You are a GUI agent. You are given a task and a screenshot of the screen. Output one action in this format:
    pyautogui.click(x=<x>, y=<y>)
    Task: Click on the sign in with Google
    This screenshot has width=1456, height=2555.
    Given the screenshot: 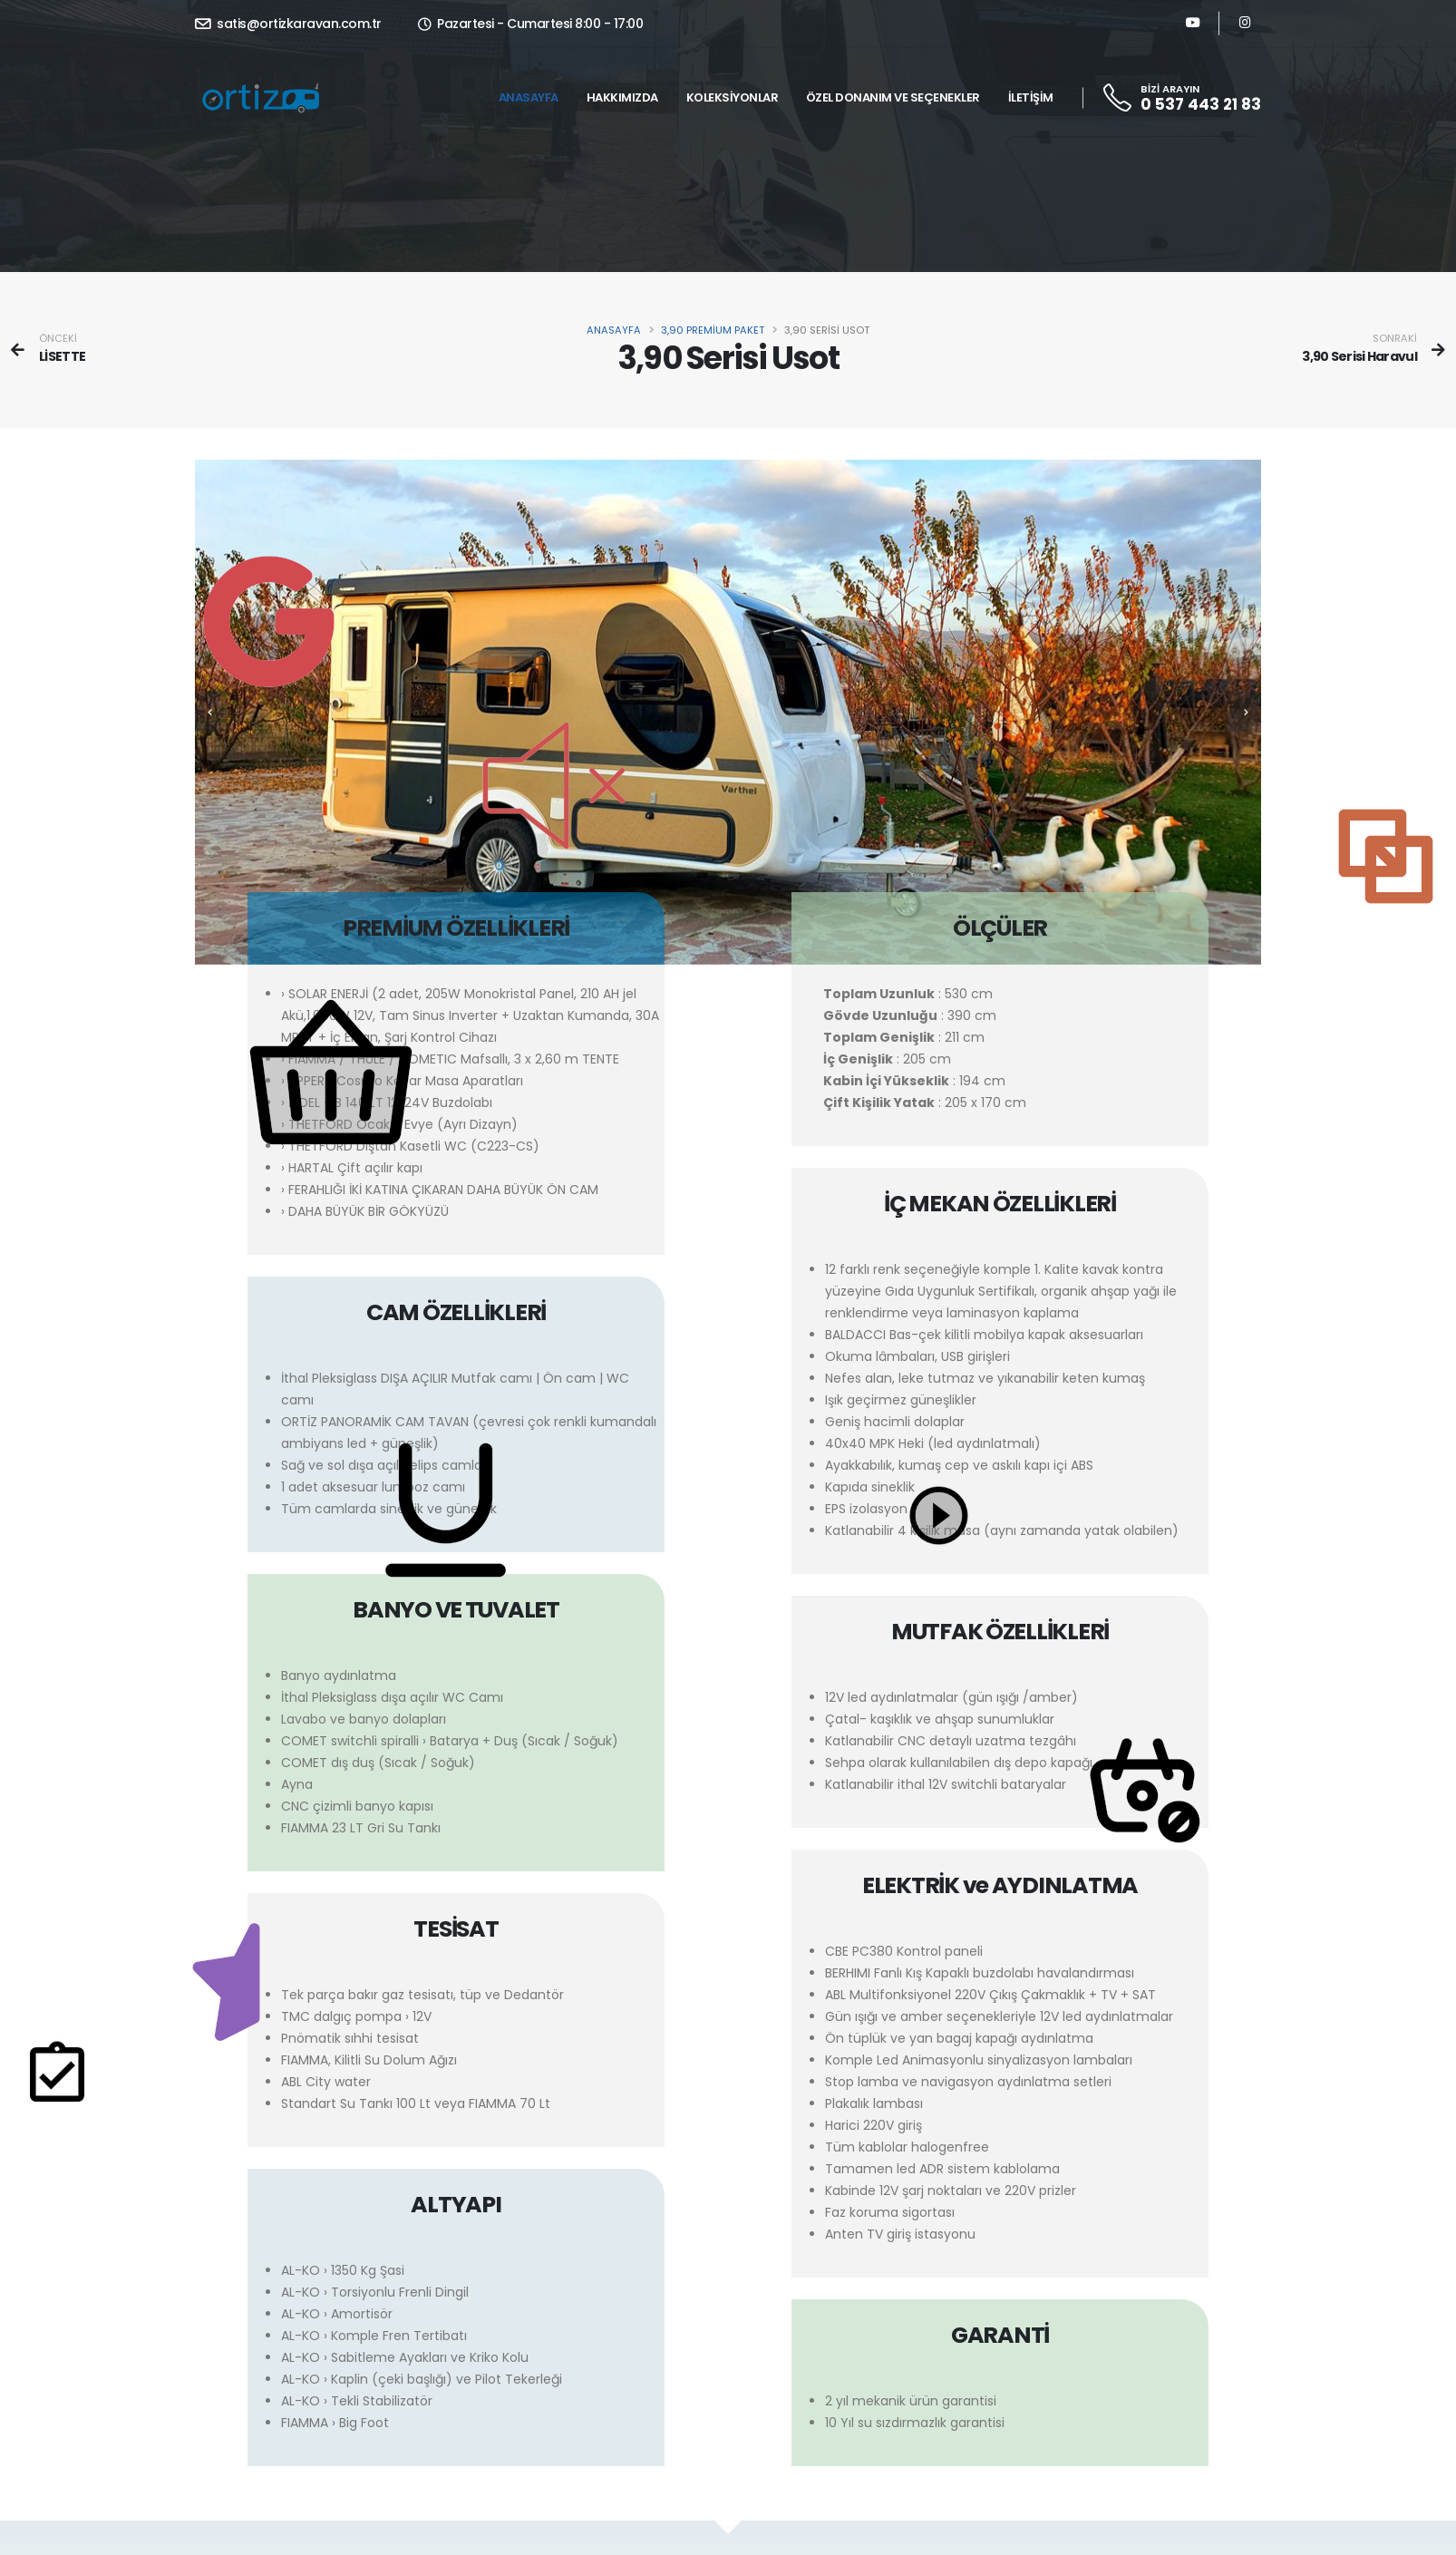 What is the action you would take?
    pyautogui.click(x=268, y=621)
    